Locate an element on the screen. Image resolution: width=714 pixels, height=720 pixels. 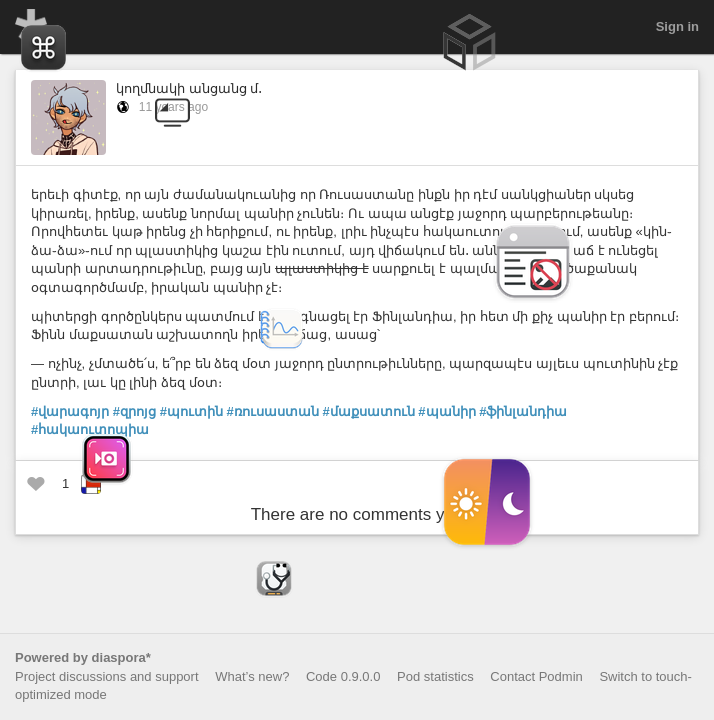
open gtk demo application is located at coordinates (469, 43).